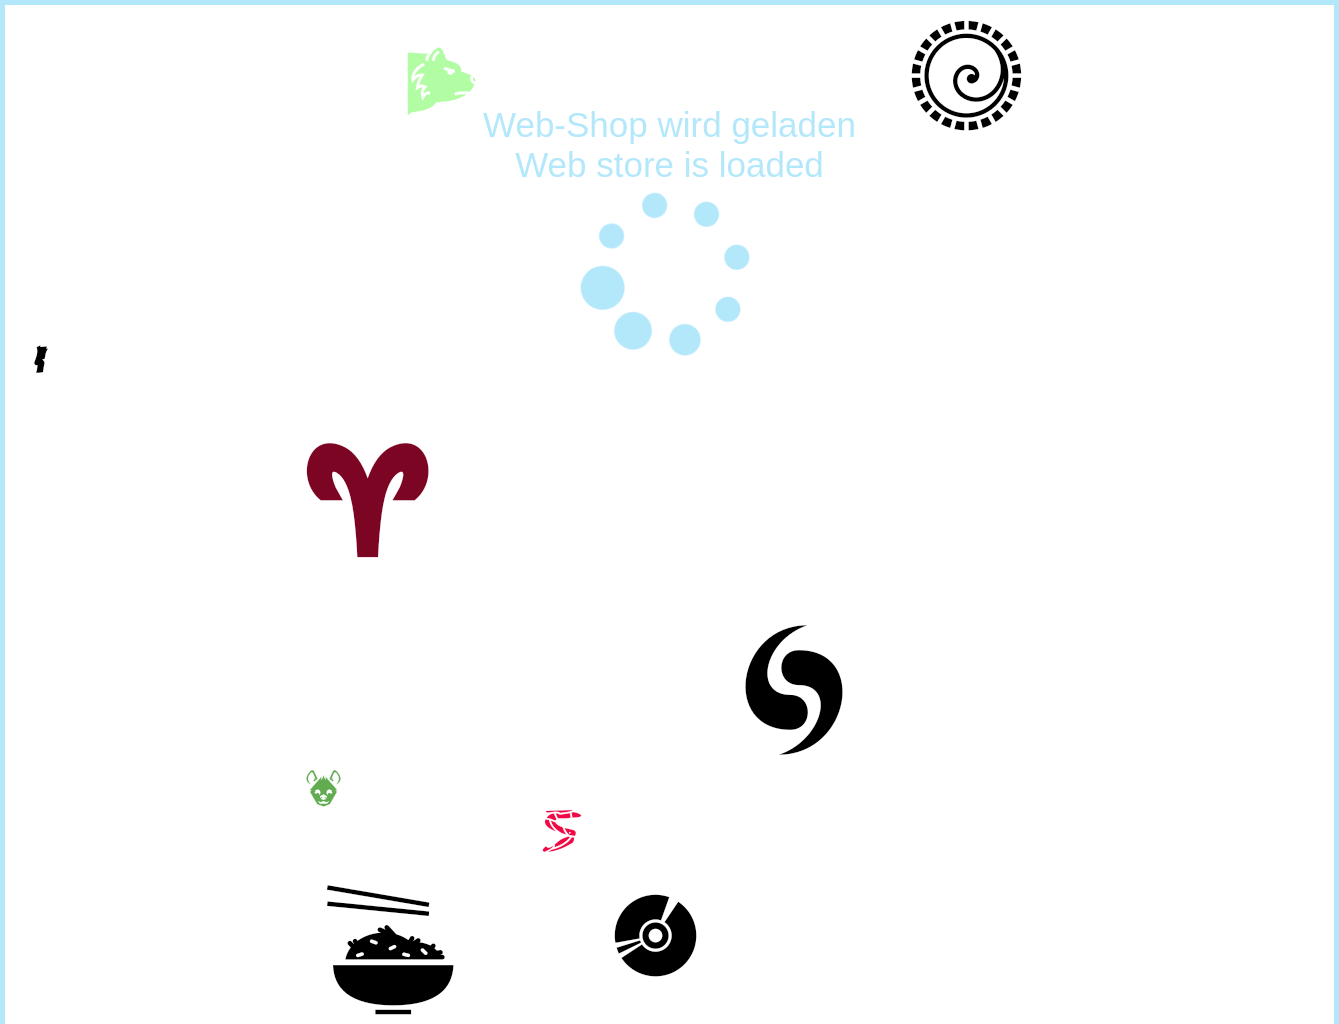 The image size is (1339, 1024). I want to click on select portugal as your country or region, so click(41, 359).